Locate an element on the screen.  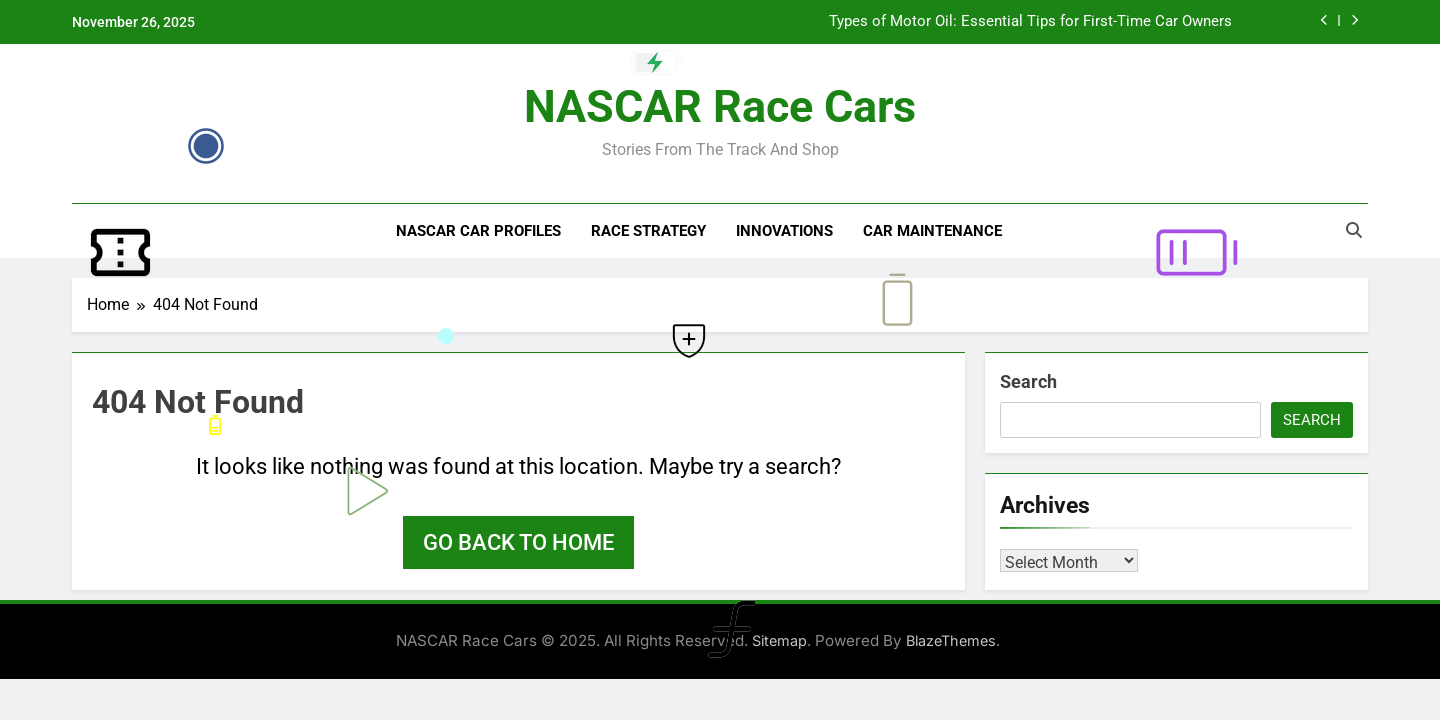
battery at 60% and currently charging is located at coordinates (656, 62).